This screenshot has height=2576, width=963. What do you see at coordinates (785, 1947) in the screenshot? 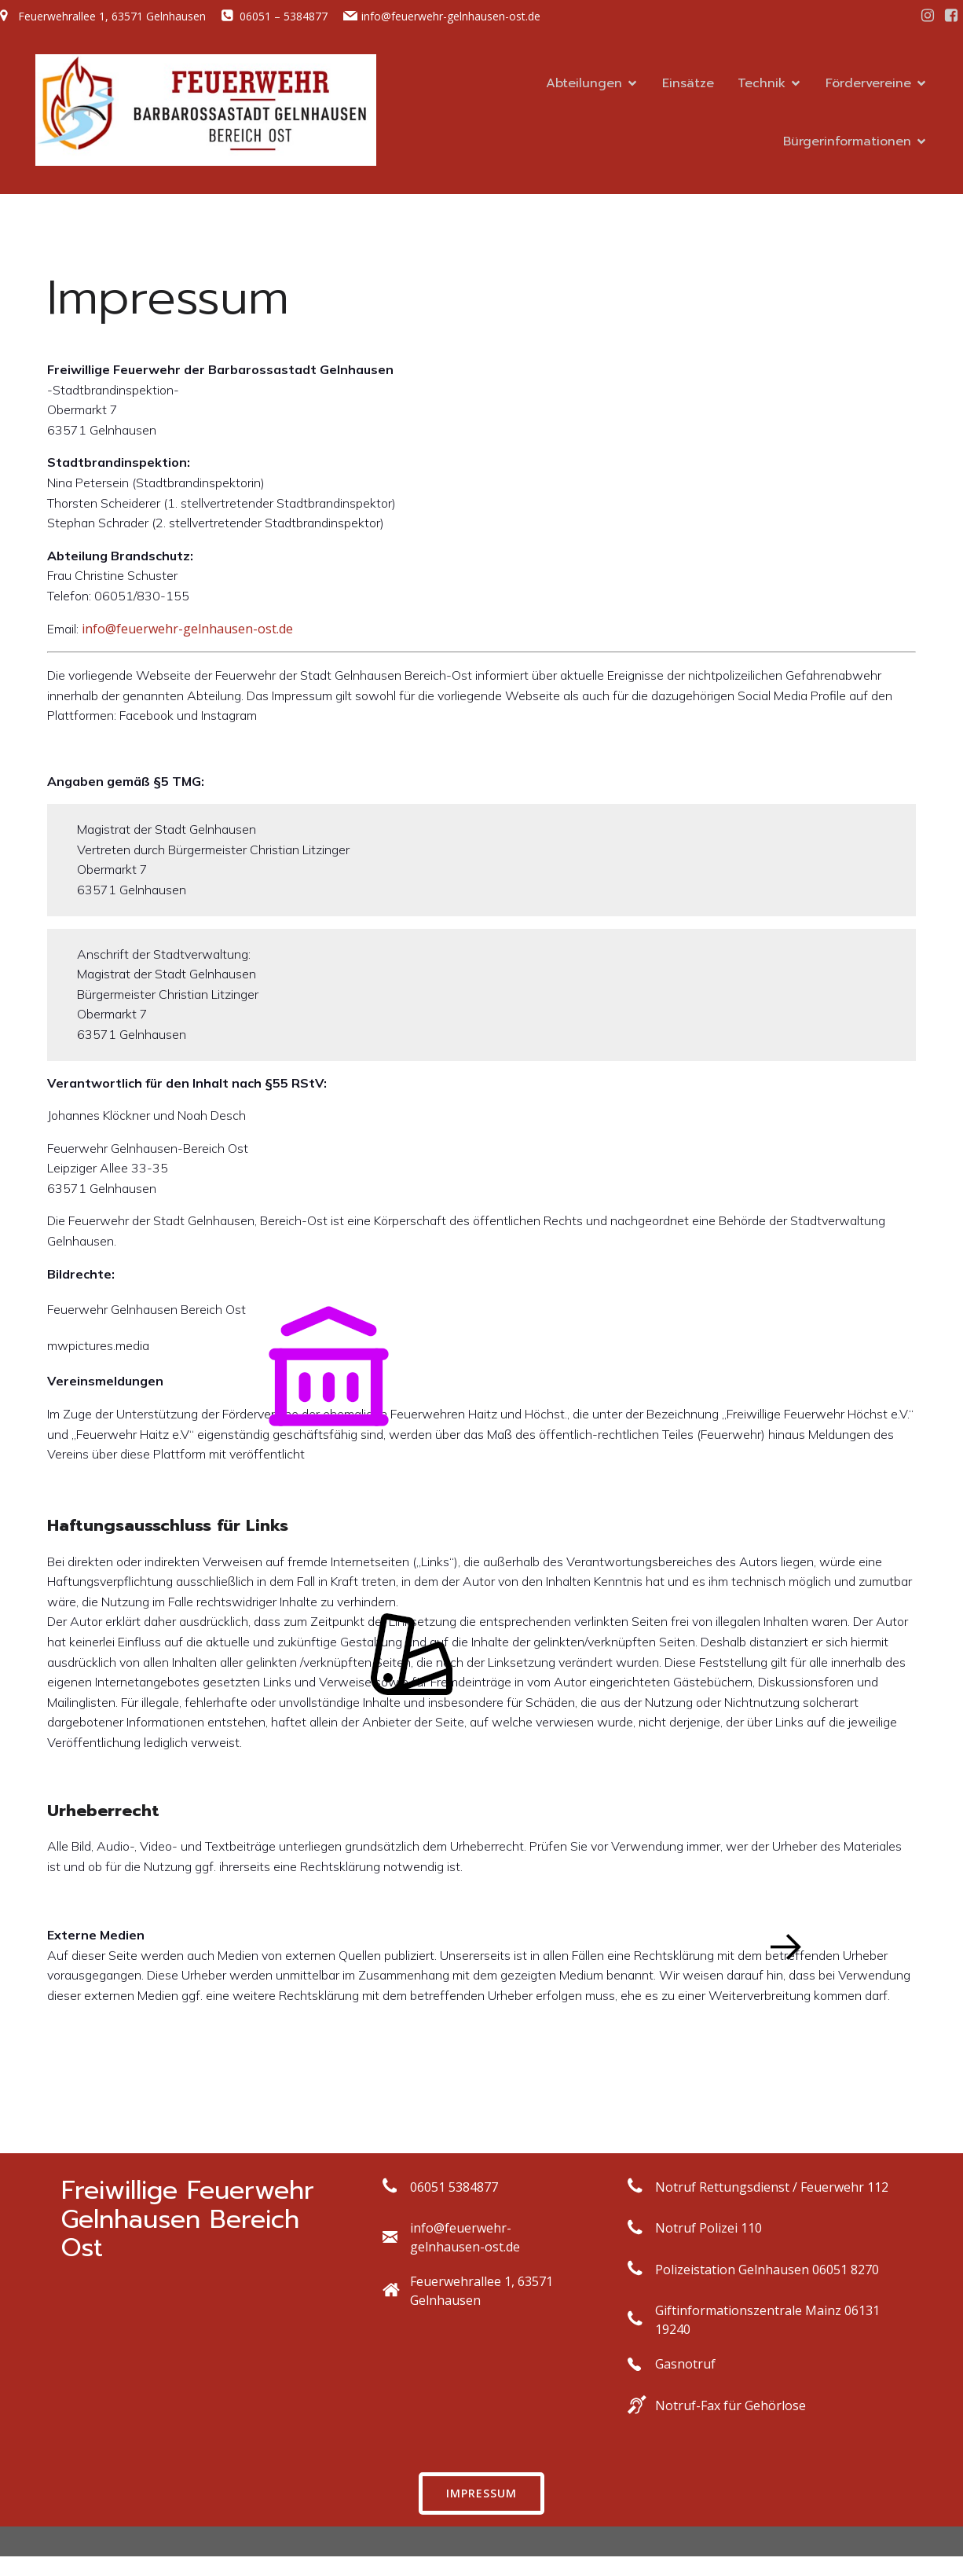
I see `navigate to the next item or page` at bounding box center [785, 1947].